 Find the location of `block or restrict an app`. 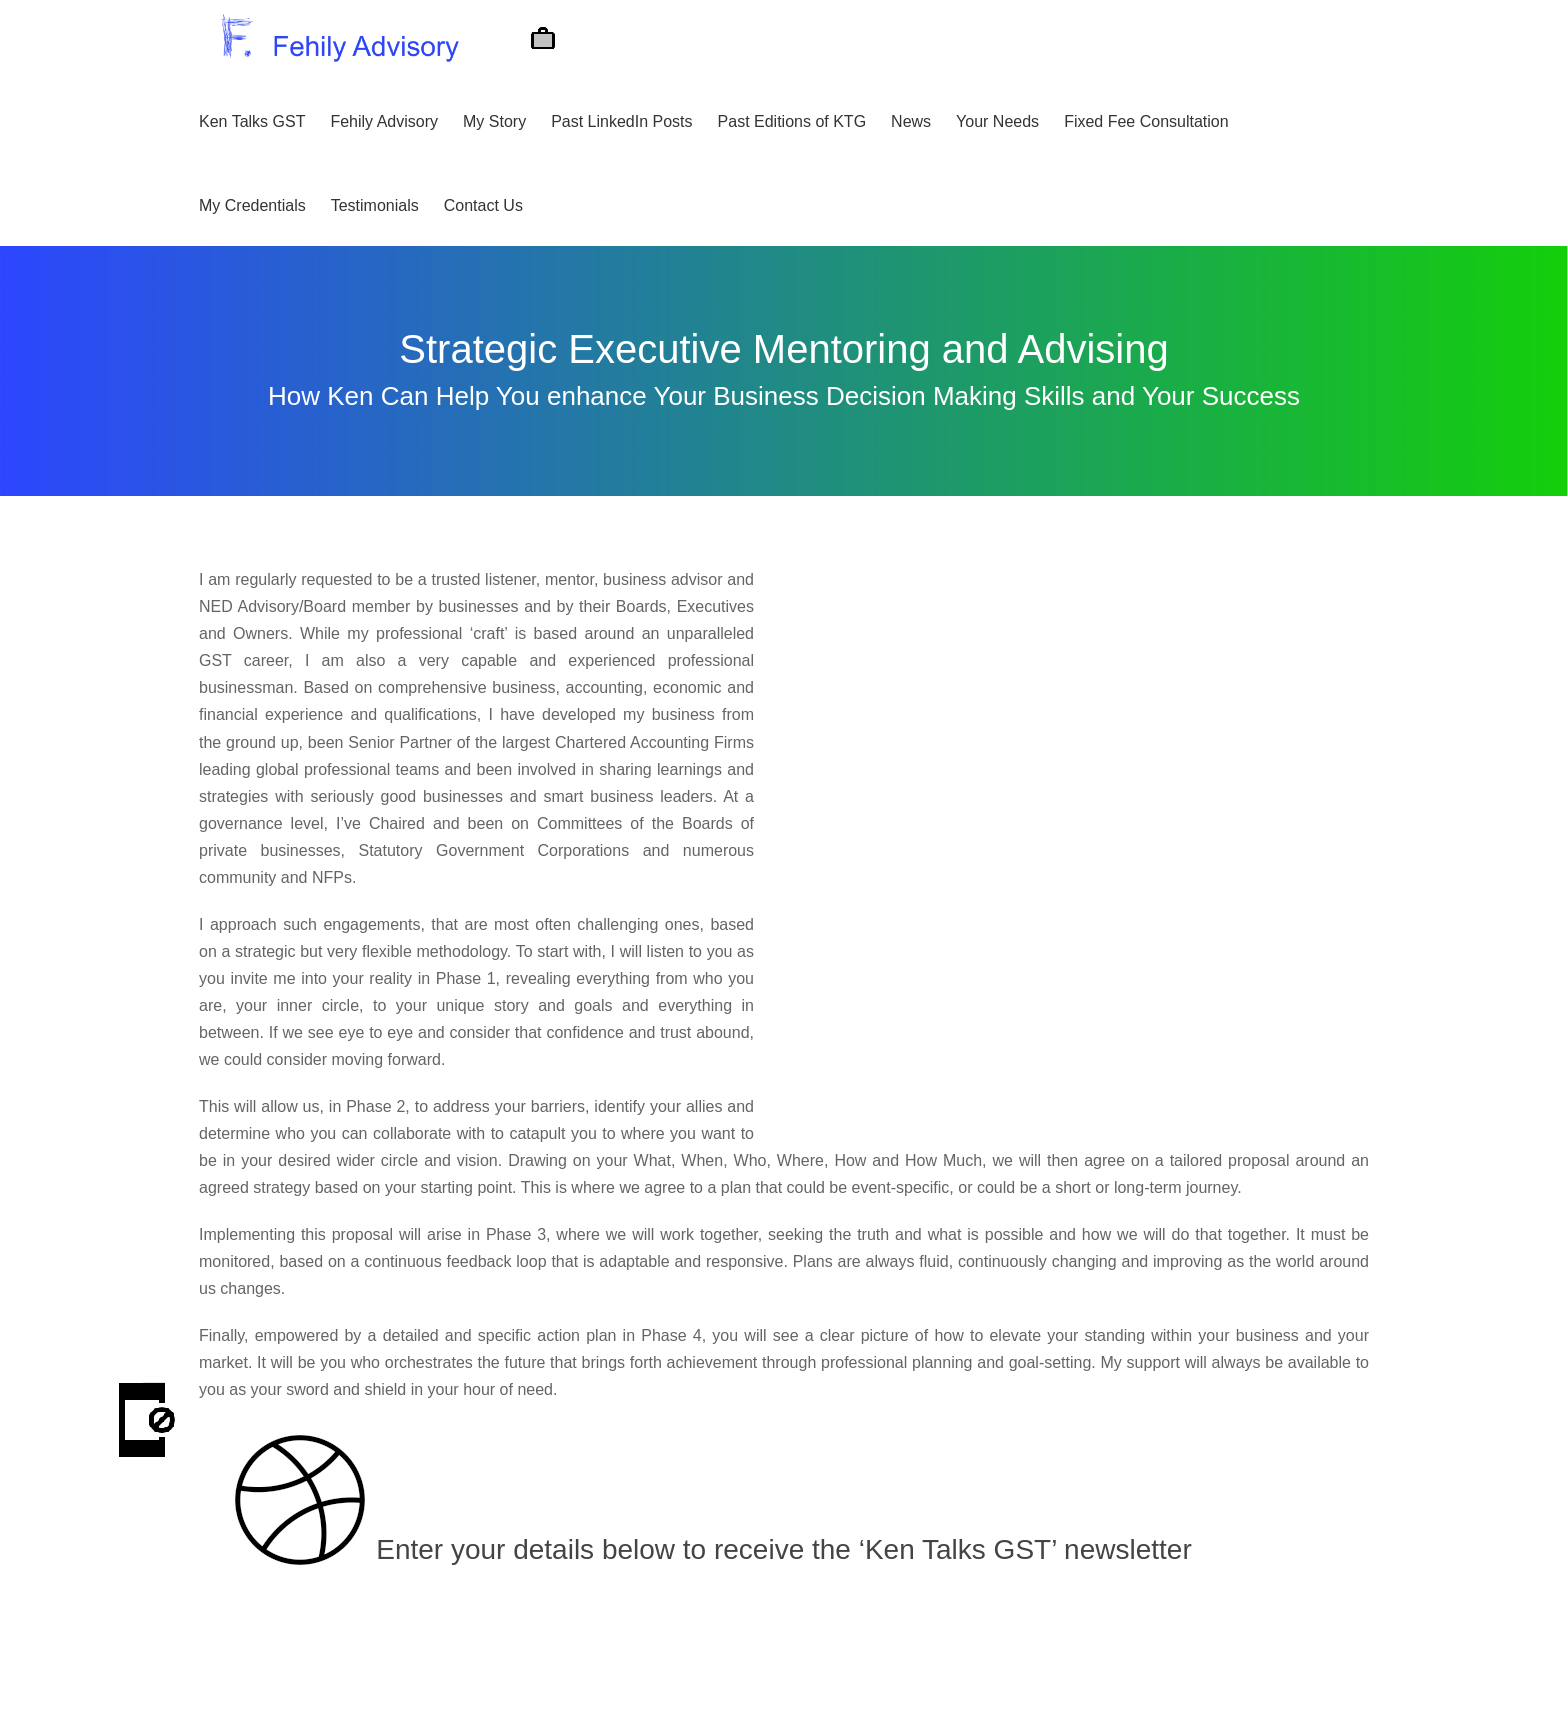

block or restrict an app is located at coordinates (142, 1420).